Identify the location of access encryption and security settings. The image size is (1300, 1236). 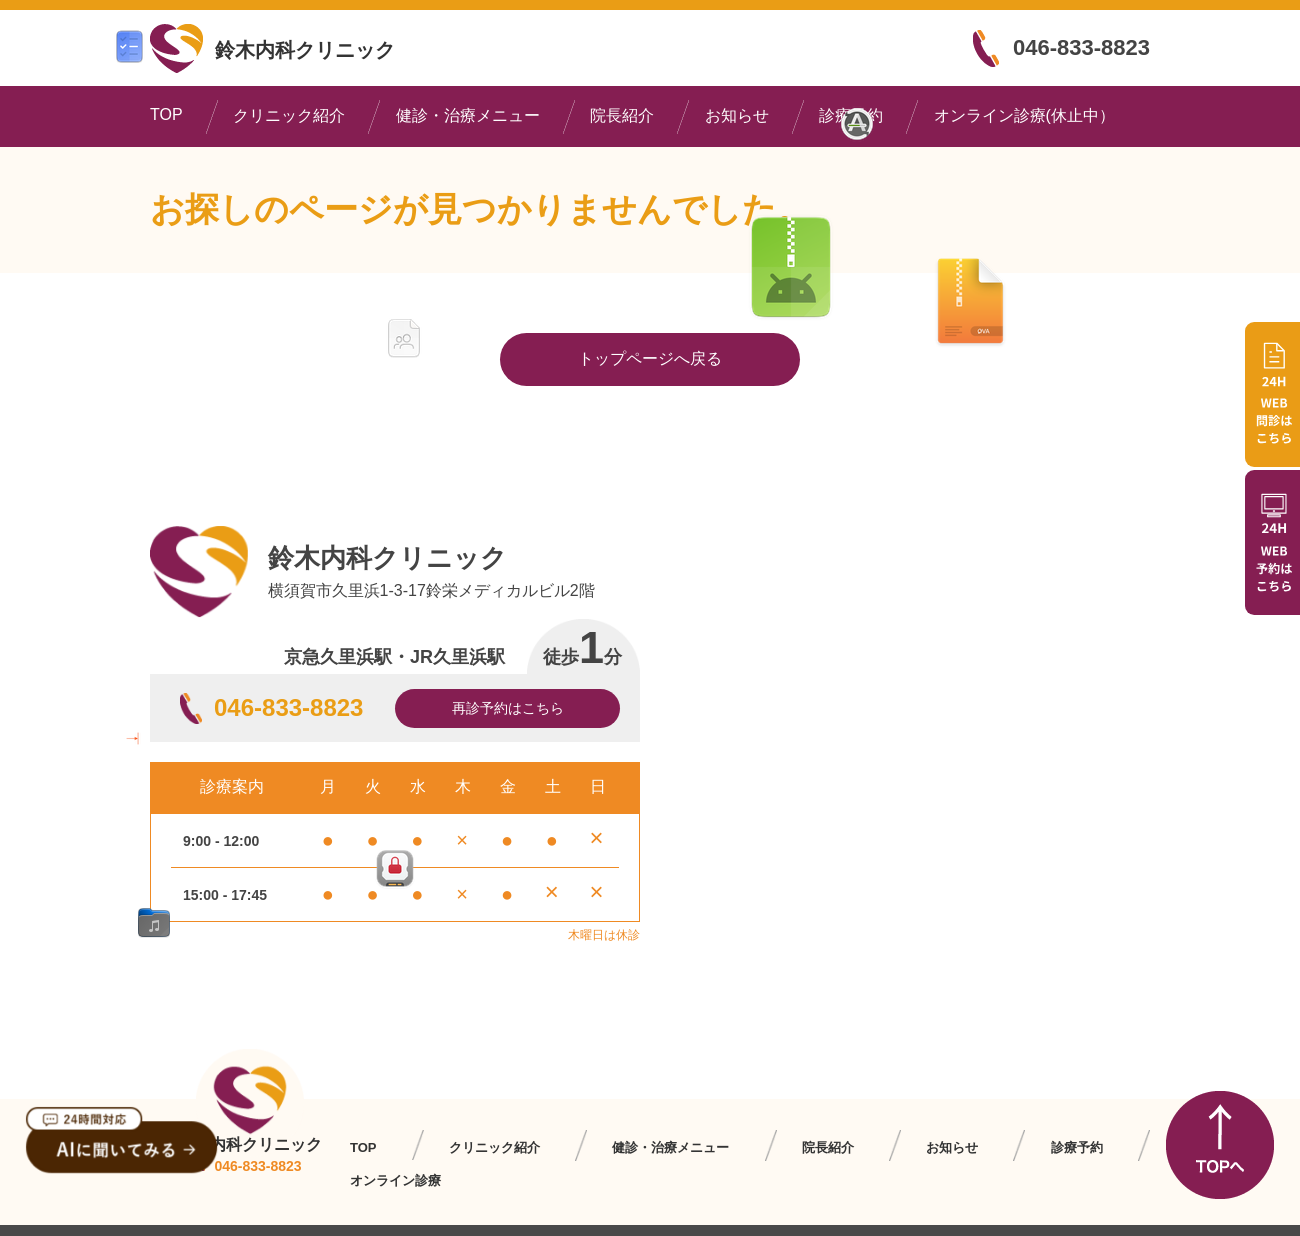
(395, 869).